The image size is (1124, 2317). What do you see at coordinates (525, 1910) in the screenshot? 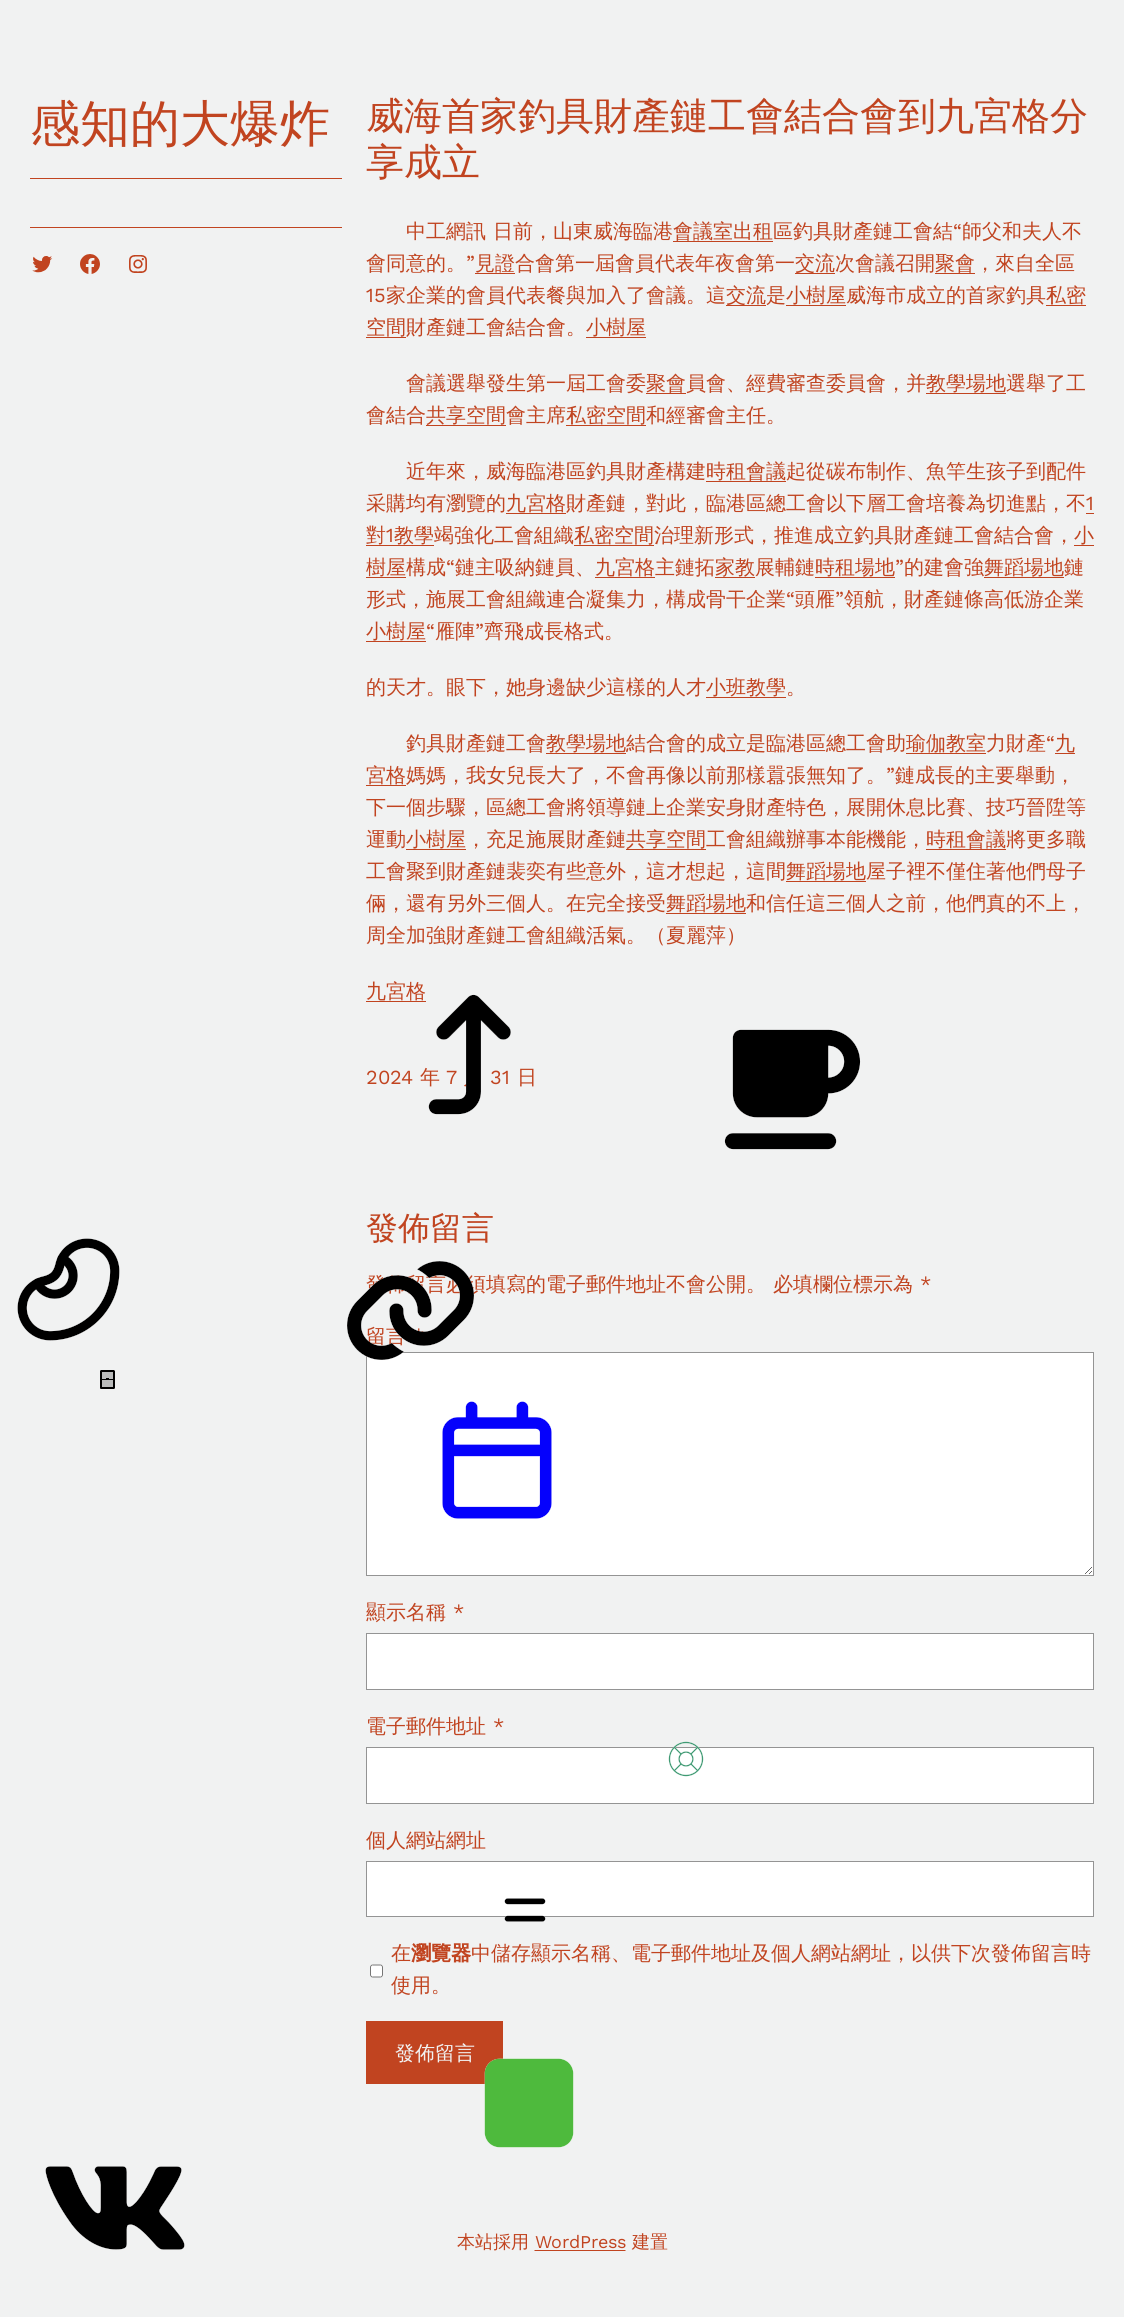
I see `equals or comparison function` at bounding box center [525, 1910].